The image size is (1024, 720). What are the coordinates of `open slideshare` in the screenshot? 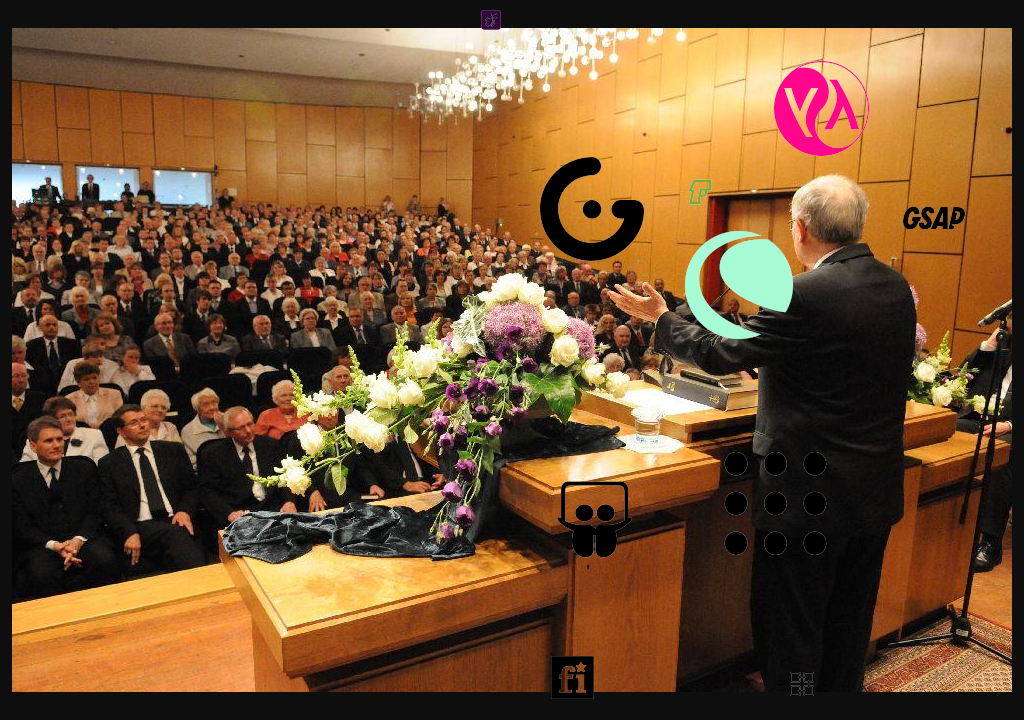 It's located at (594, 519).